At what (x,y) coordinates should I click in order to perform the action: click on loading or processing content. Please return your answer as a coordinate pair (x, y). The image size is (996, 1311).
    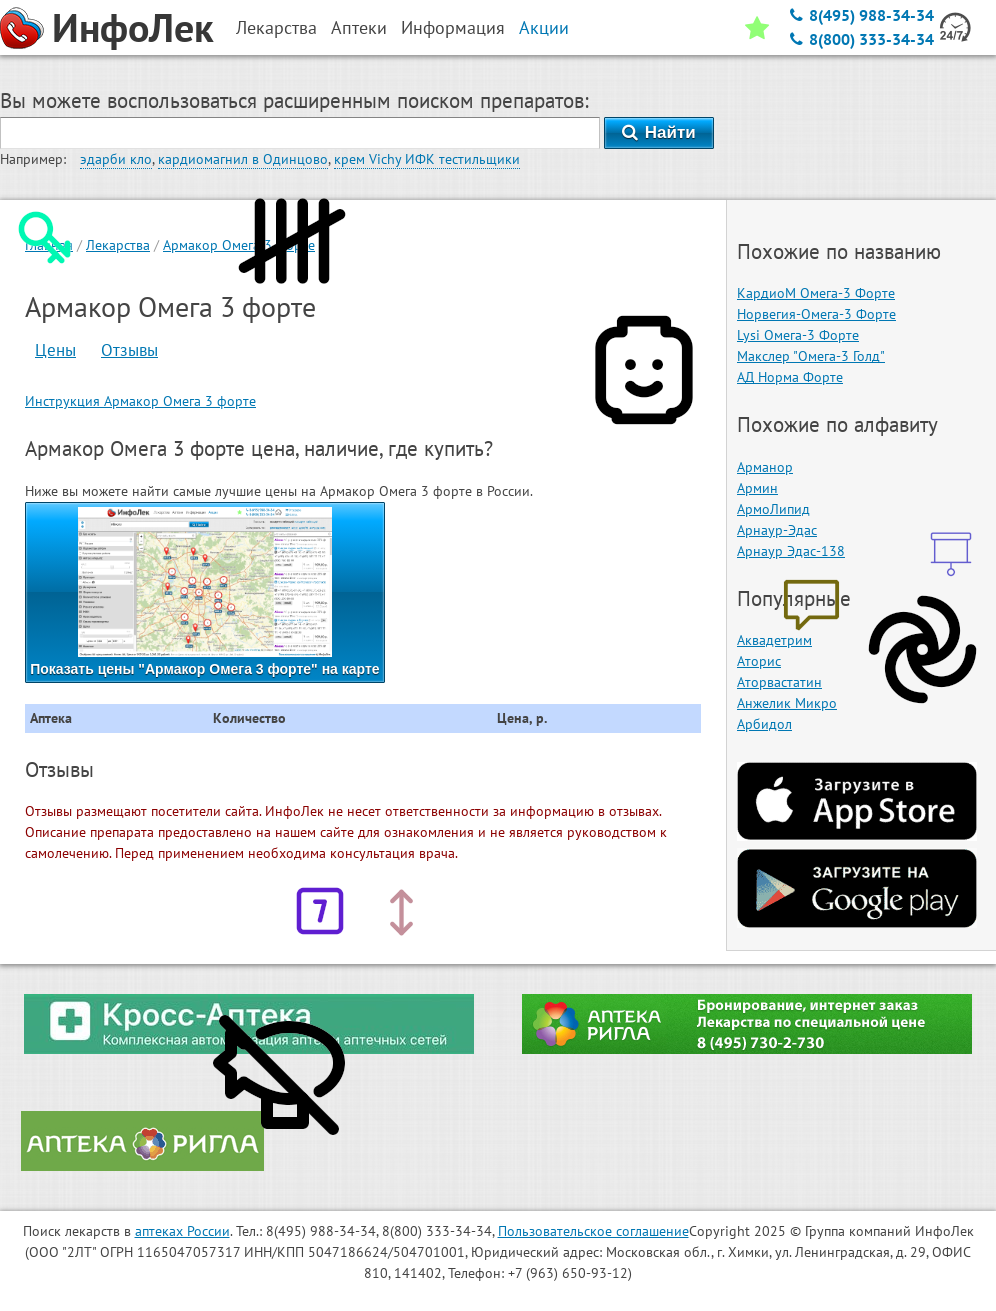
    Looking at the image, I should click on (922, 649).